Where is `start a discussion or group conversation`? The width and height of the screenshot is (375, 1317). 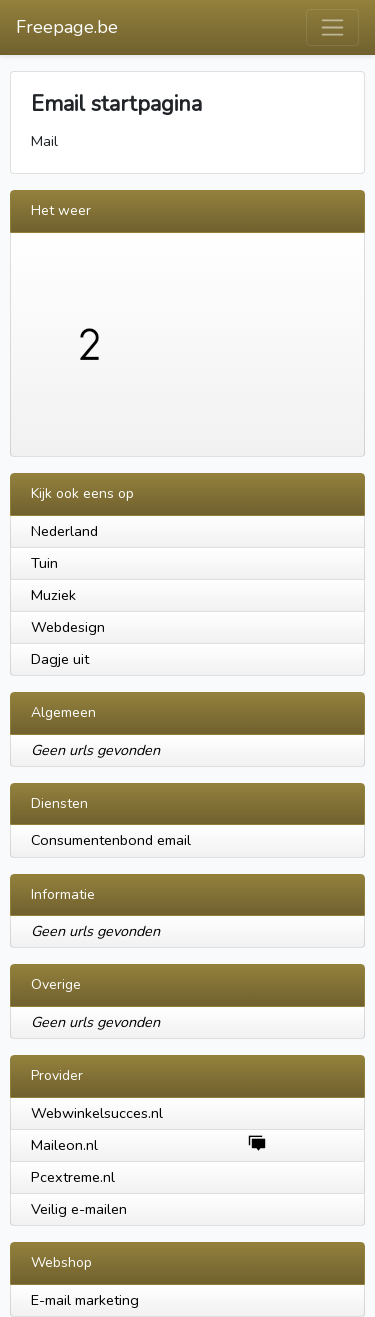 start a discussion or group conversation is located at coordinates (257, 1143).